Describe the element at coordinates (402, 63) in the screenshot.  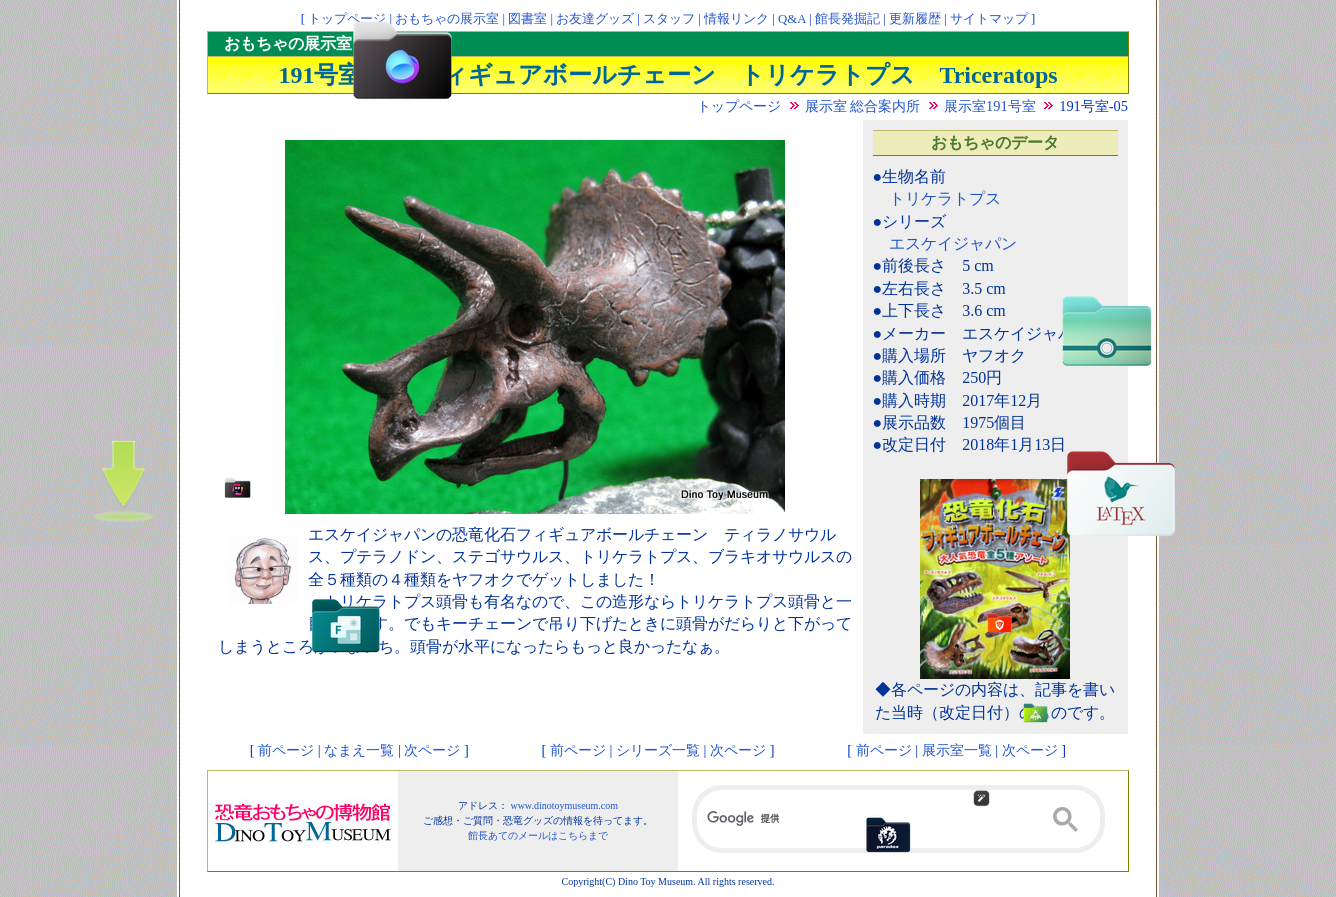
I see `open jetbrains fleet project folder` at that location.